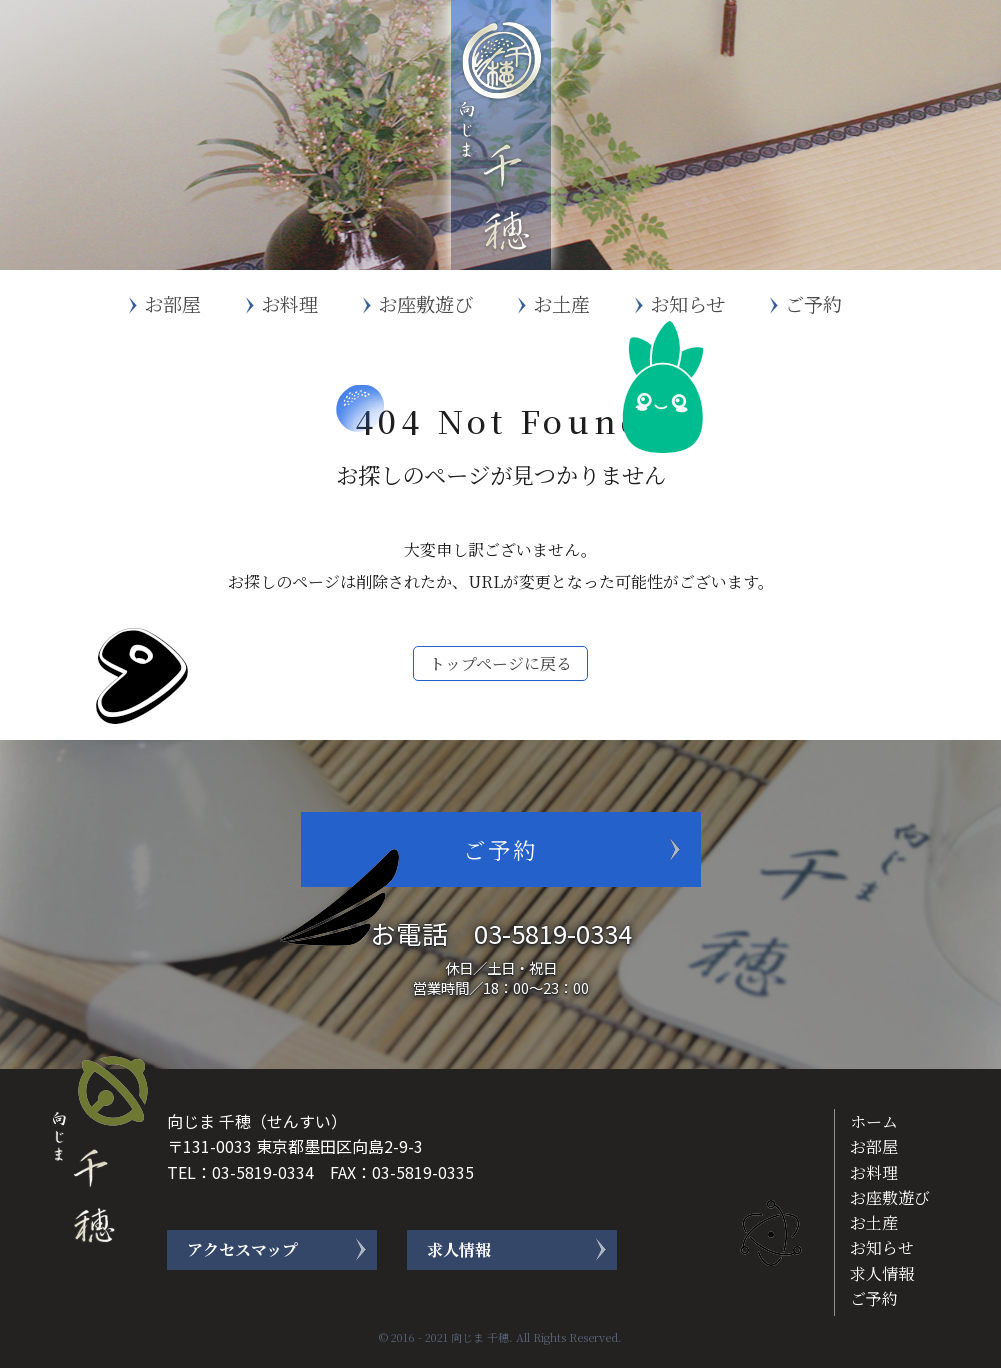 The height and width of the screenshot is (1368, 1001). I want to click on electron framework logo, so click(771, 1233).